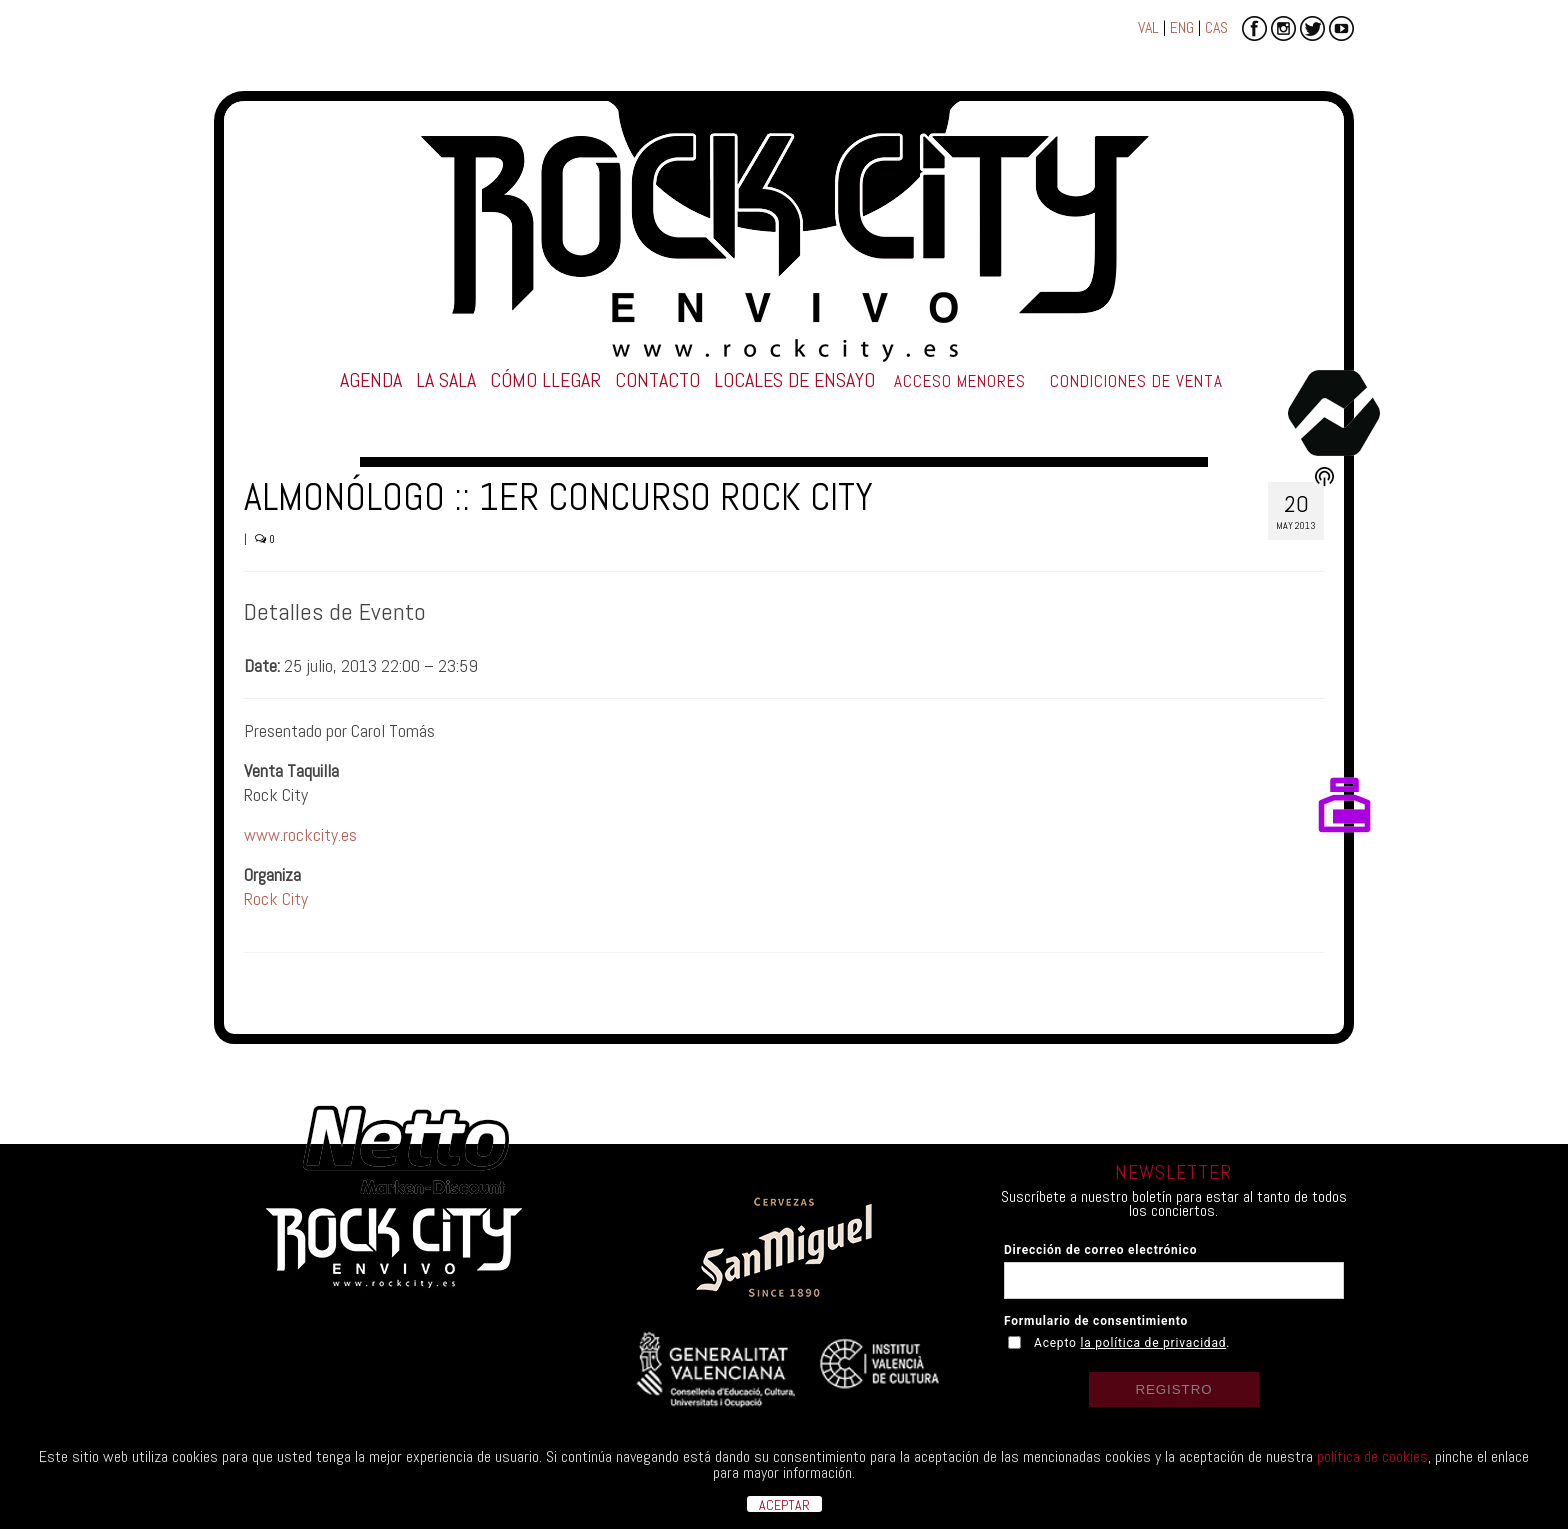  I want to click on indicates network signal or broadcast strength, so click(1324, 476).